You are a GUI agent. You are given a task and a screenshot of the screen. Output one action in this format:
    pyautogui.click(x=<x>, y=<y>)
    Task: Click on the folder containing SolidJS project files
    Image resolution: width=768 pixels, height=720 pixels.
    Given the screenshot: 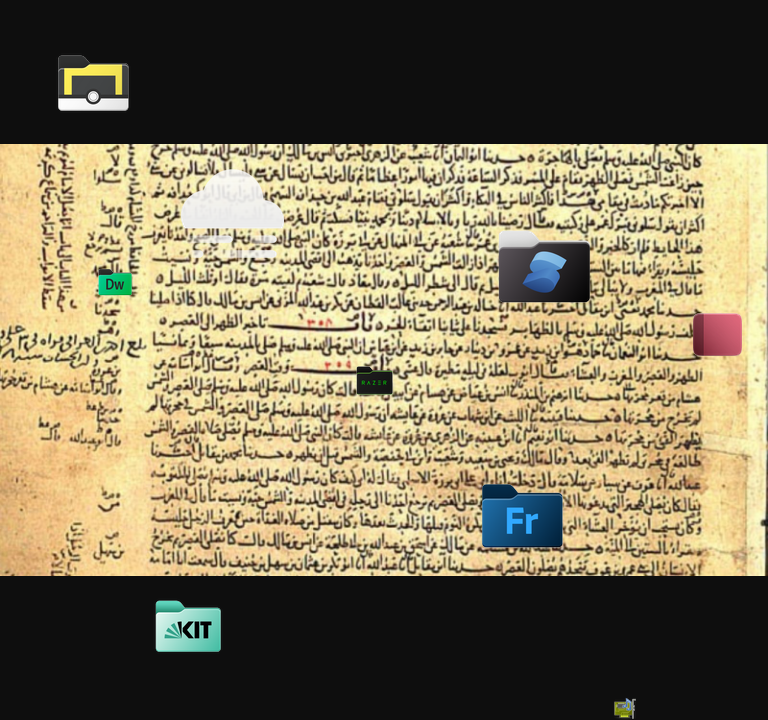 What is the action you would take?
    pyautogui.click(x=544, y=269)
    